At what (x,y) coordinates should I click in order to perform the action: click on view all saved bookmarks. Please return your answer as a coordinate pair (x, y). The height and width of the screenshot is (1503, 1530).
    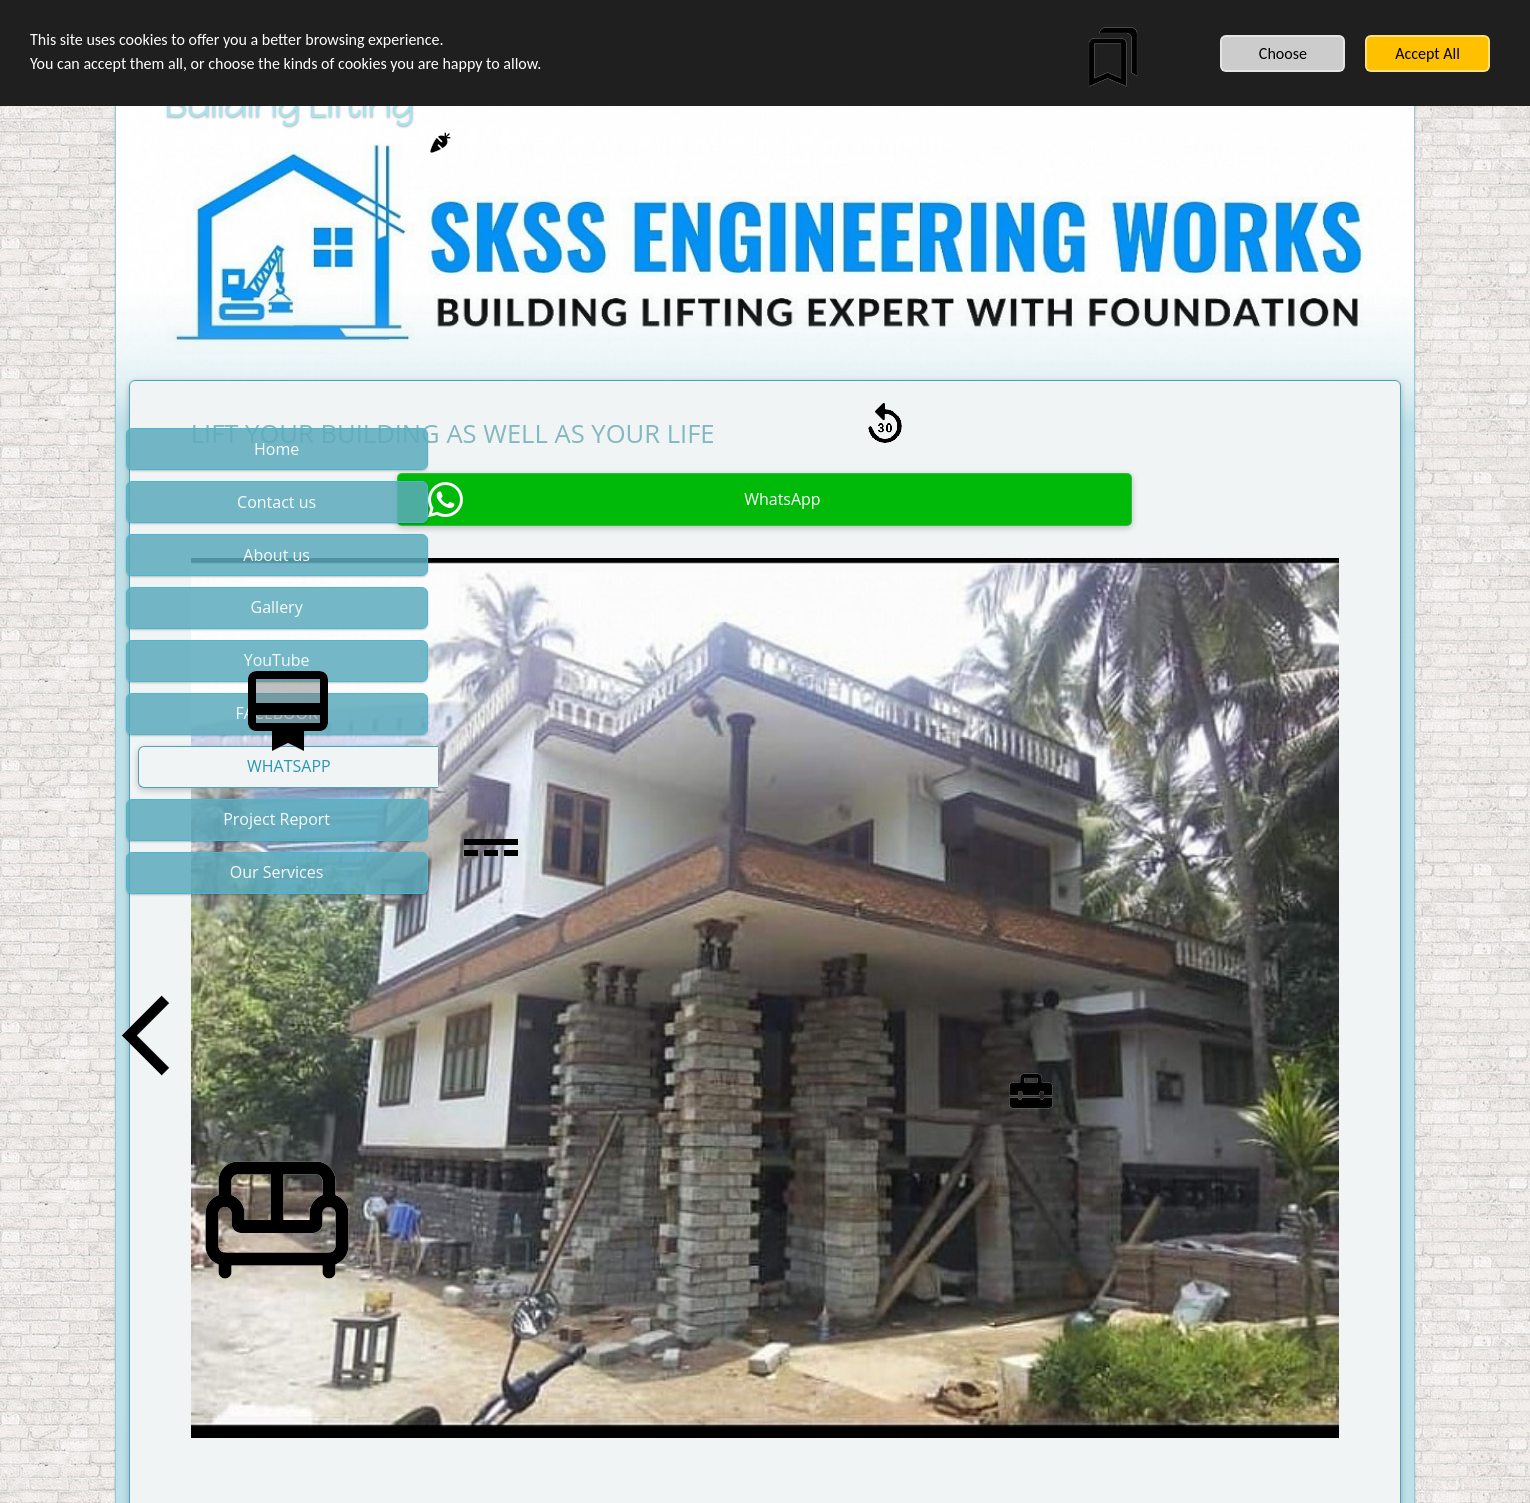
    Looking at the image, I should click on (1113, 57).